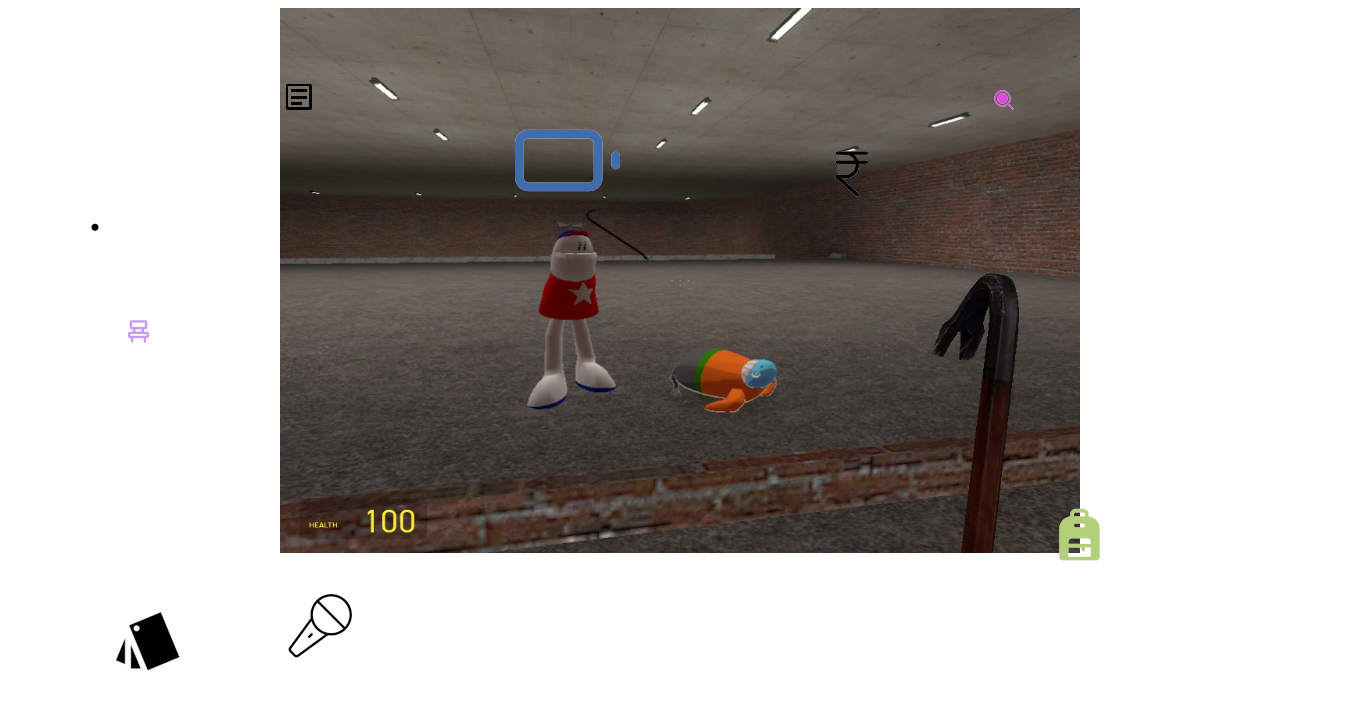 The height and width of the screenshot is (720, 1360). I want to click on no wifi connection available, so click(95, 200).